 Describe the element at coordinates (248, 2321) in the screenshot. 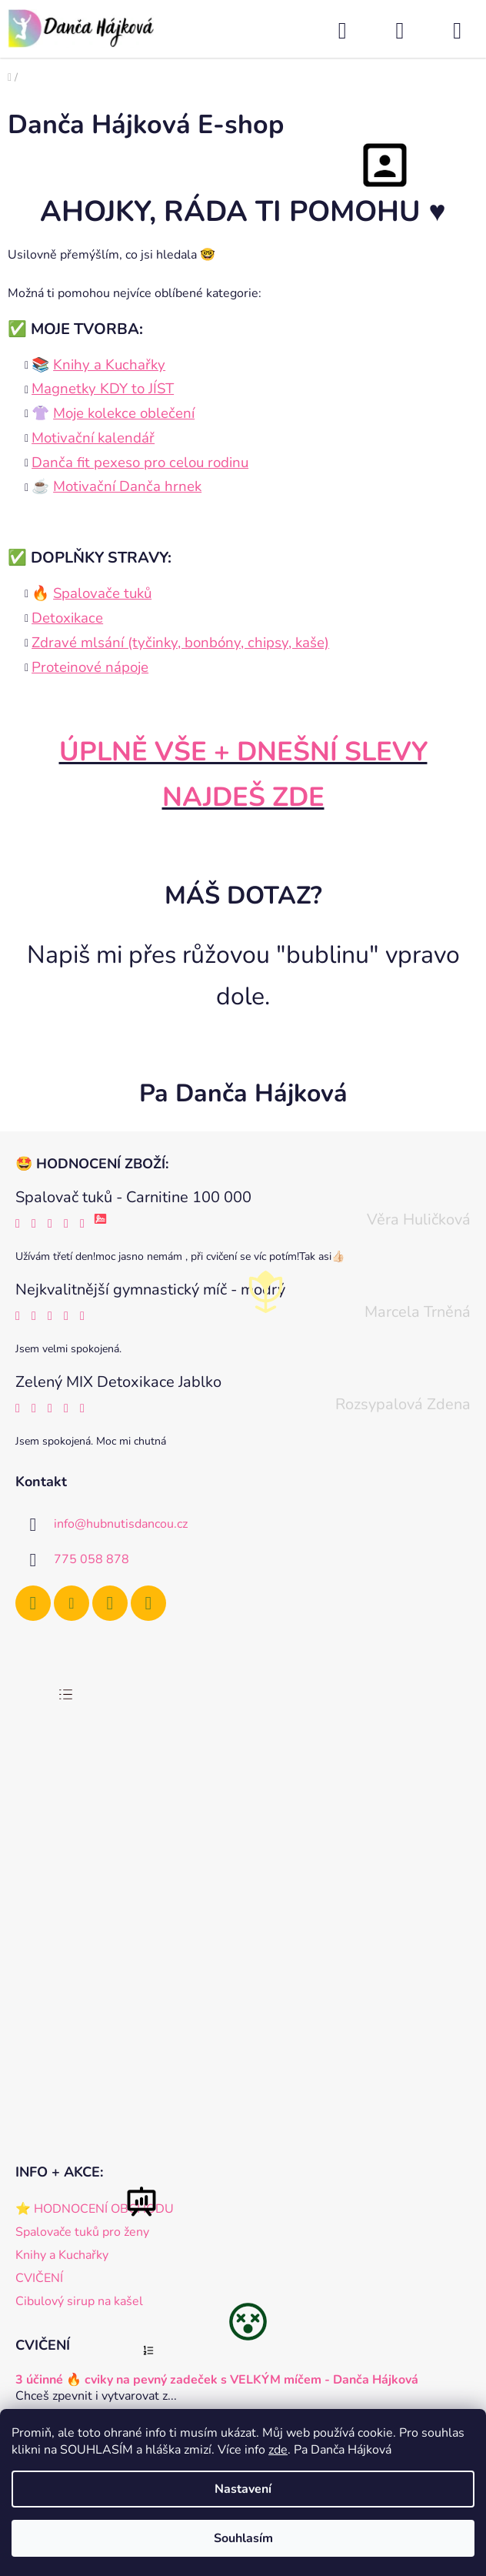

I see `indicates an error or system crash` at that location.